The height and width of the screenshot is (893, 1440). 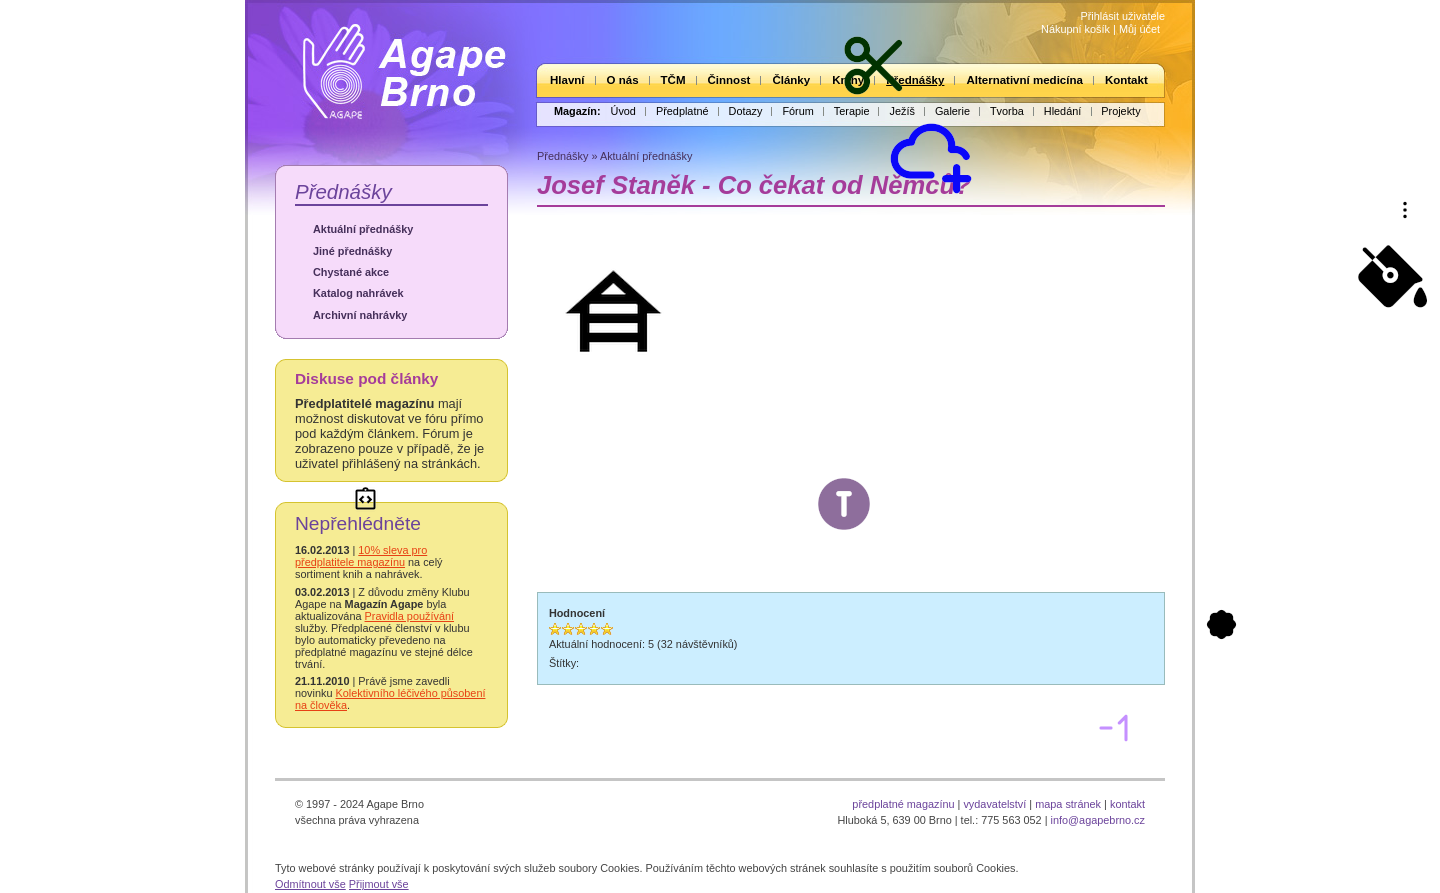 What do you see at coordinates (613, 313) in the screenshot?
I see `view home exterior or siding options` at bounding box center [613, 313].